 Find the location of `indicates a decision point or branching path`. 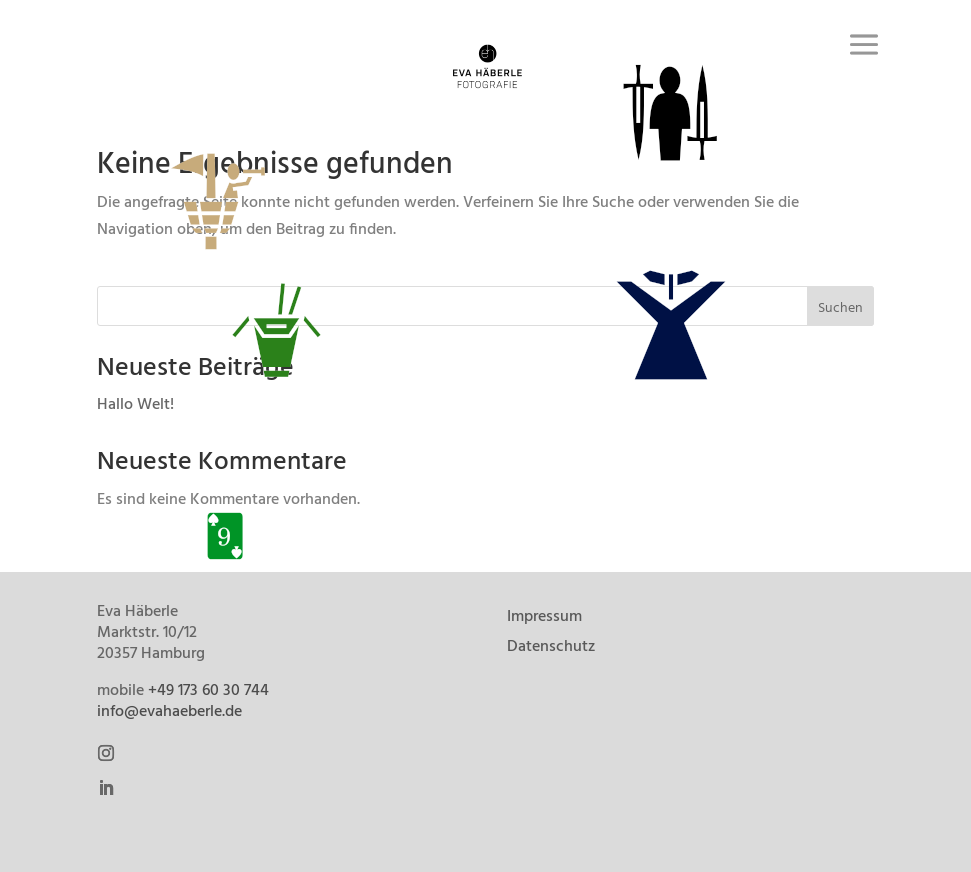

indicates a decision point or branching path is located at coordinates (671, 325).